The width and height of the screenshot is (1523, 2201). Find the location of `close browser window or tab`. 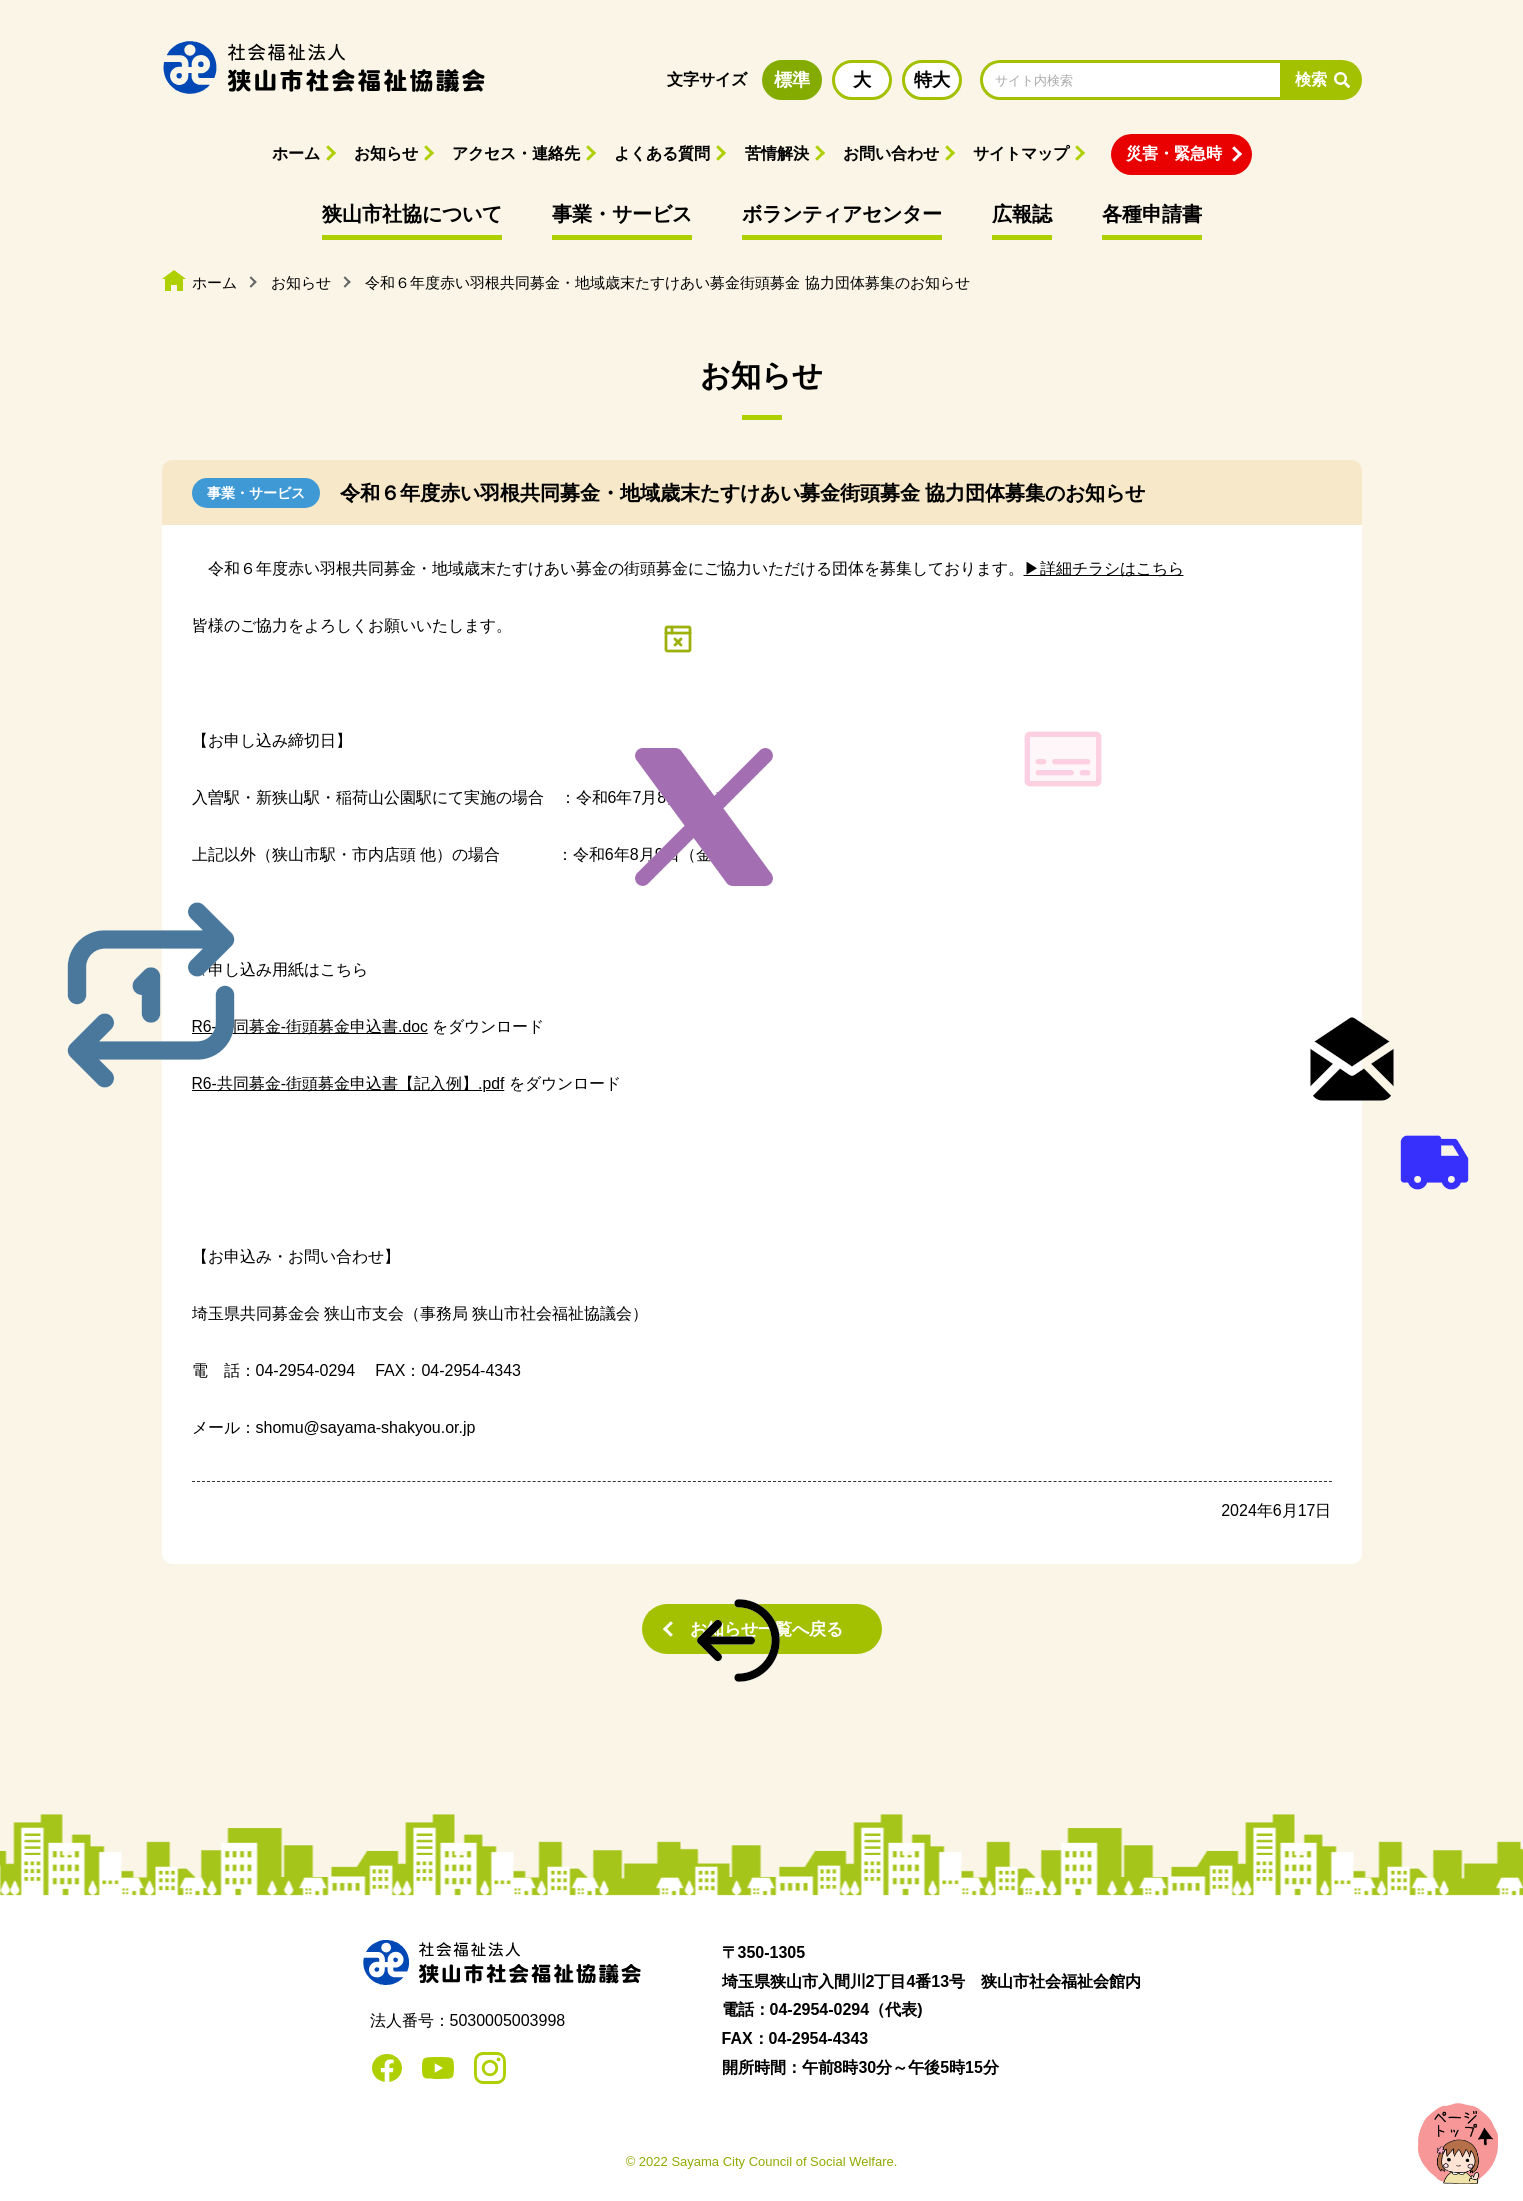

close browser window or tab is located at coordinates (678, 639).